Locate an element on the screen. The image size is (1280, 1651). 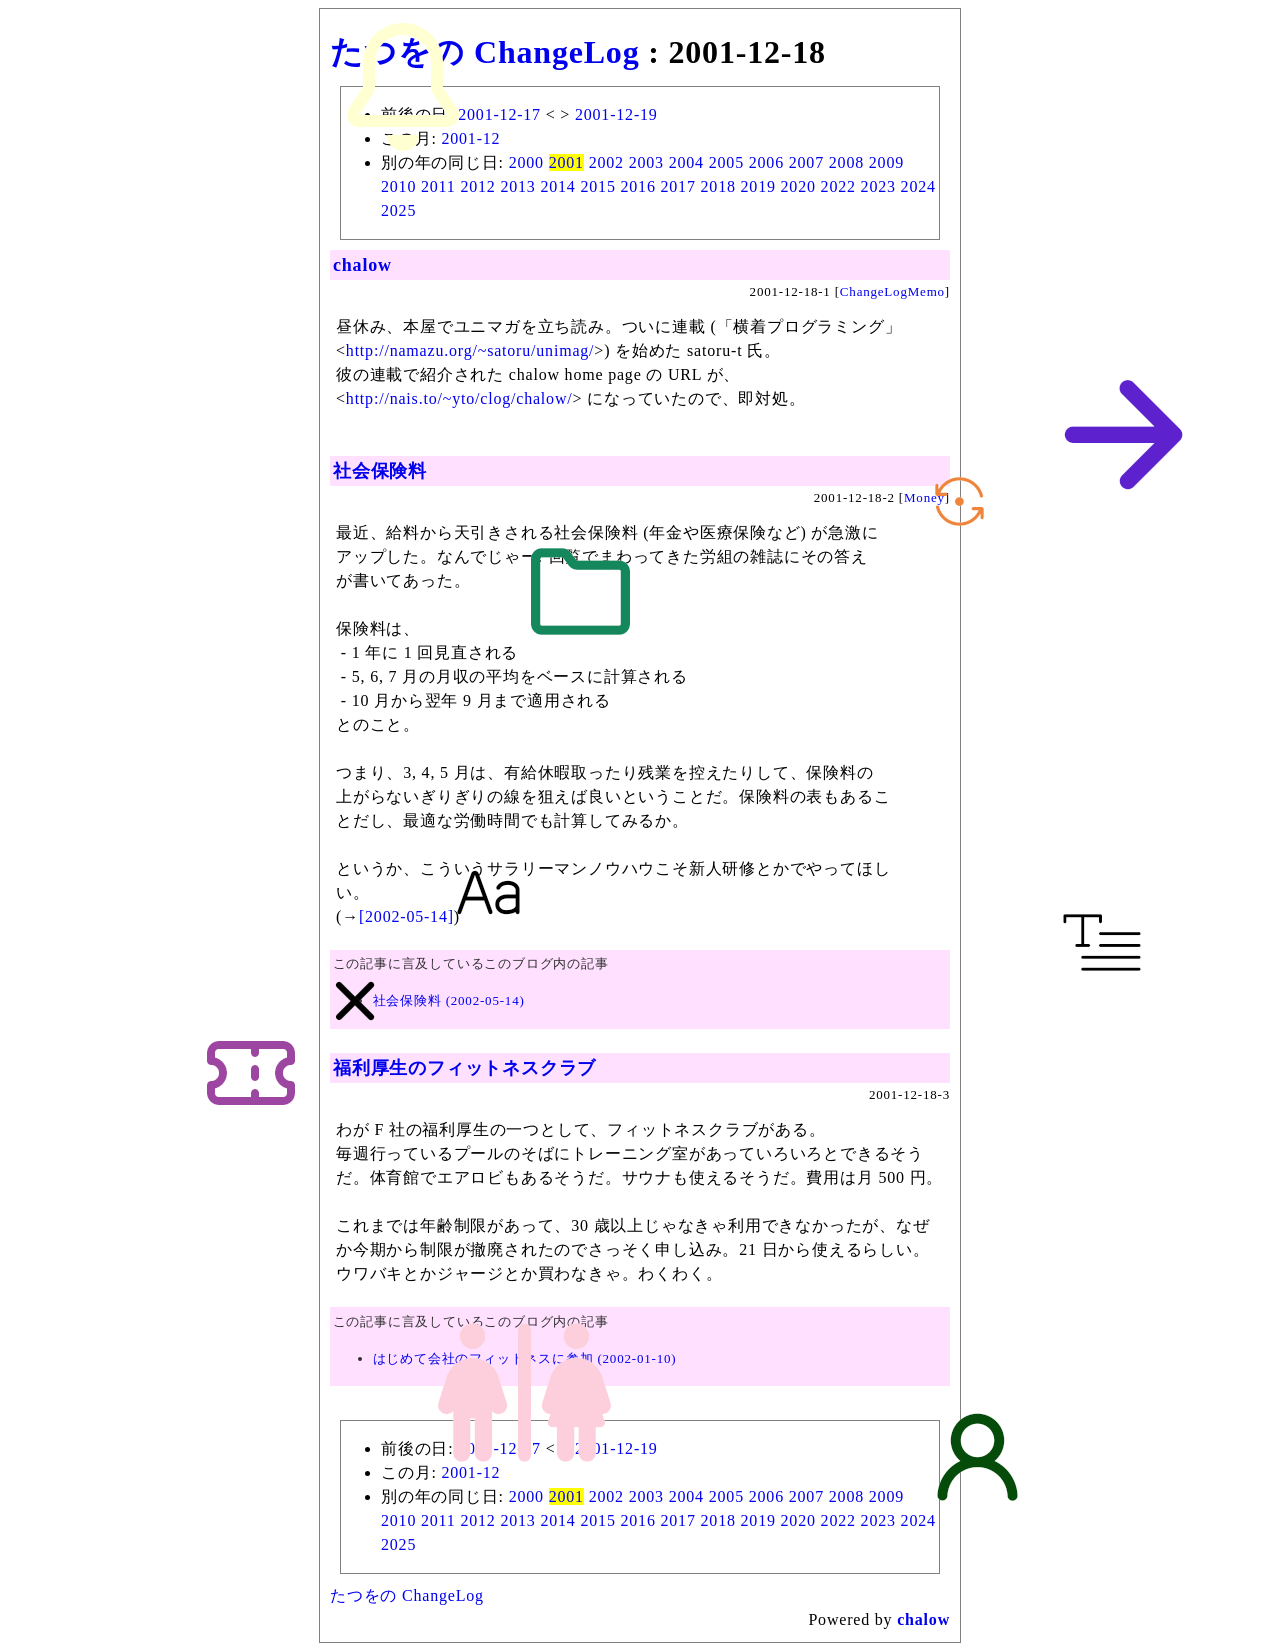
navigate to the next item or page is located at coordinates (1119, 437).